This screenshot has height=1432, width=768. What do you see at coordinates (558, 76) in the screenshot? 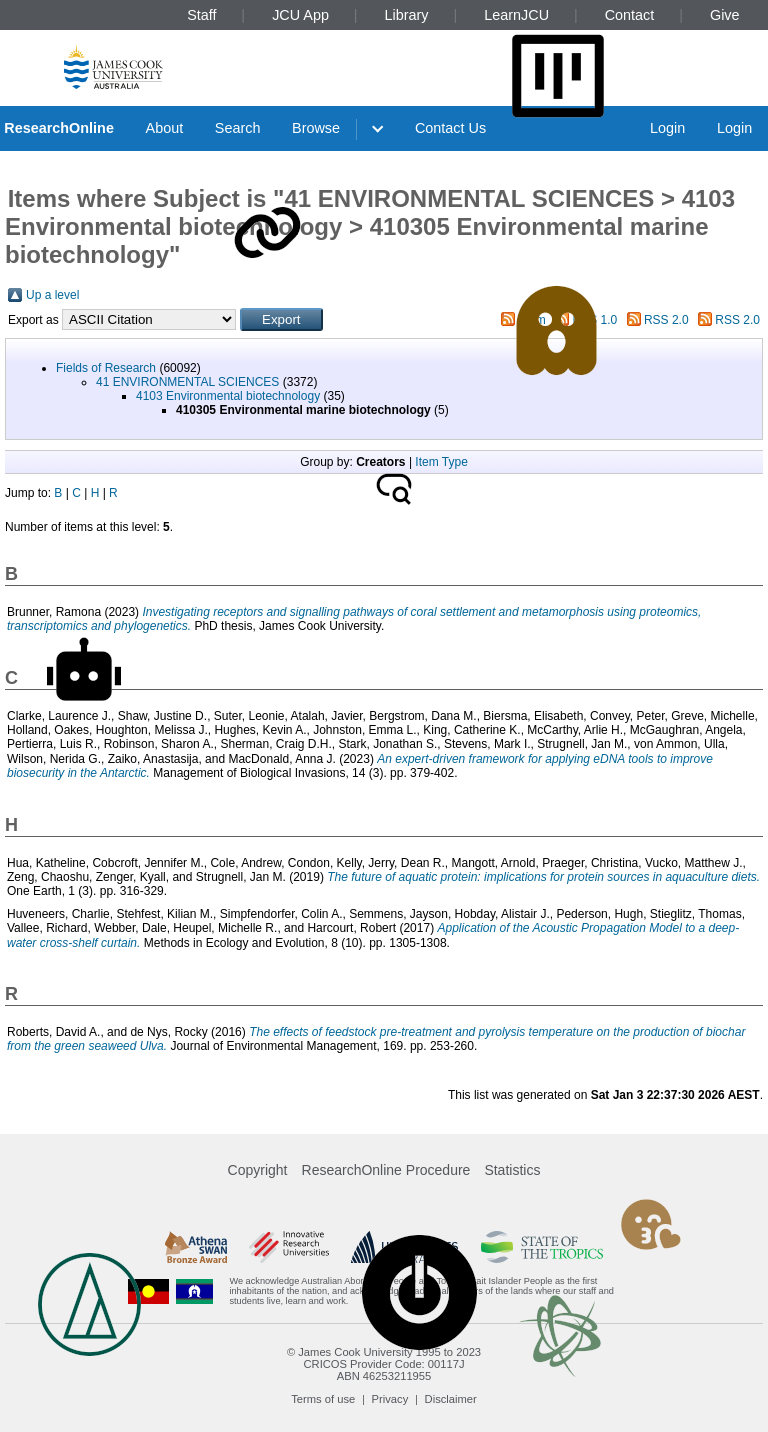
I see `switch to kanban board view` at bounding box center [558, 76].